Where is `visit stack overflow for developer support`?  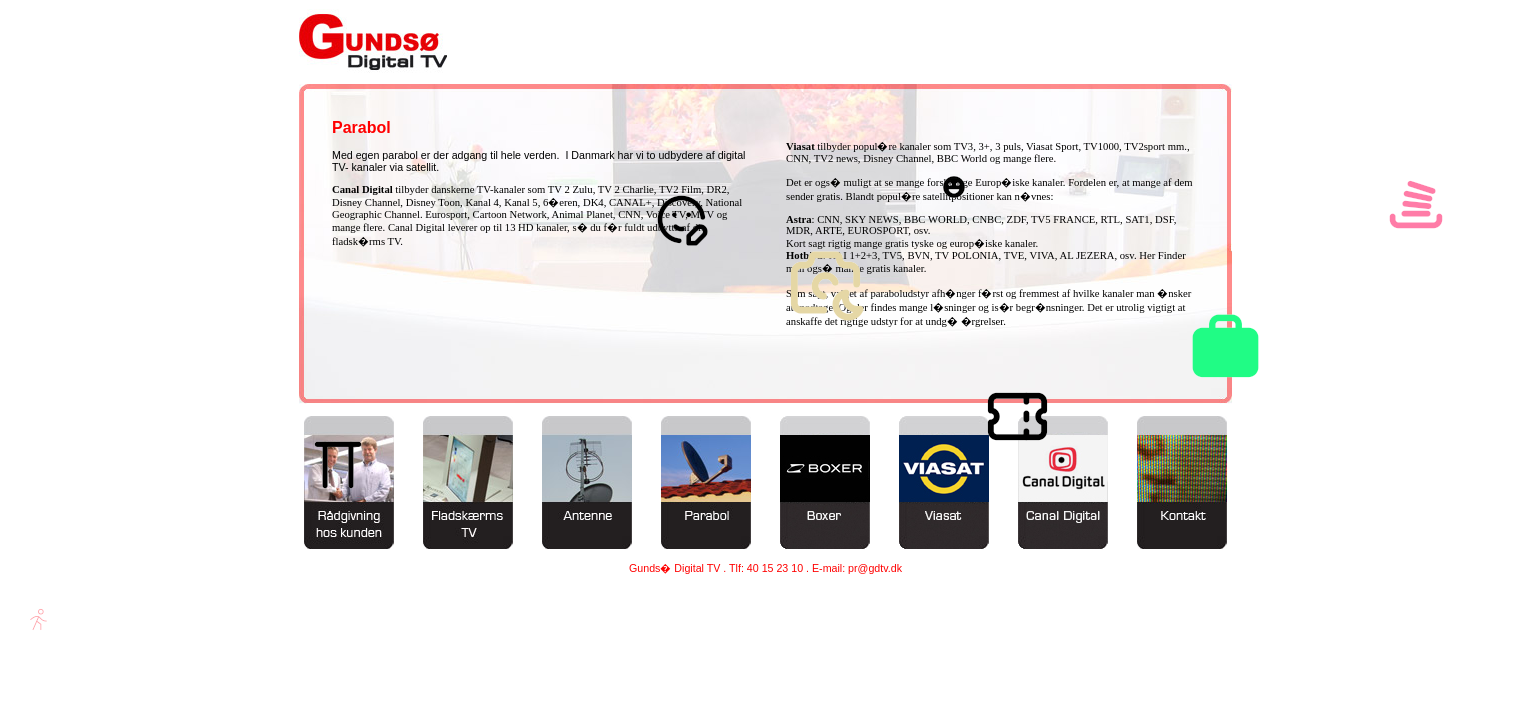 visit stack overflow for developer support is located at coordinates (1416, 202).